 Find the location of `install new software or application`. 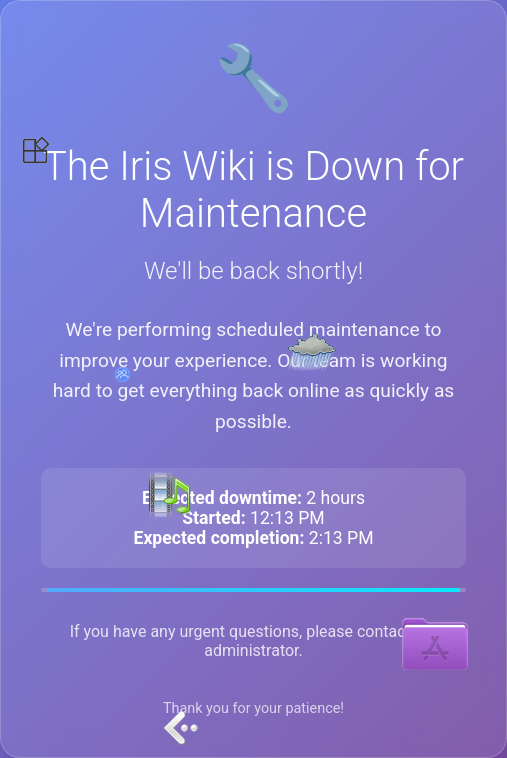

install new software or application is located at coordinates (36, 150).